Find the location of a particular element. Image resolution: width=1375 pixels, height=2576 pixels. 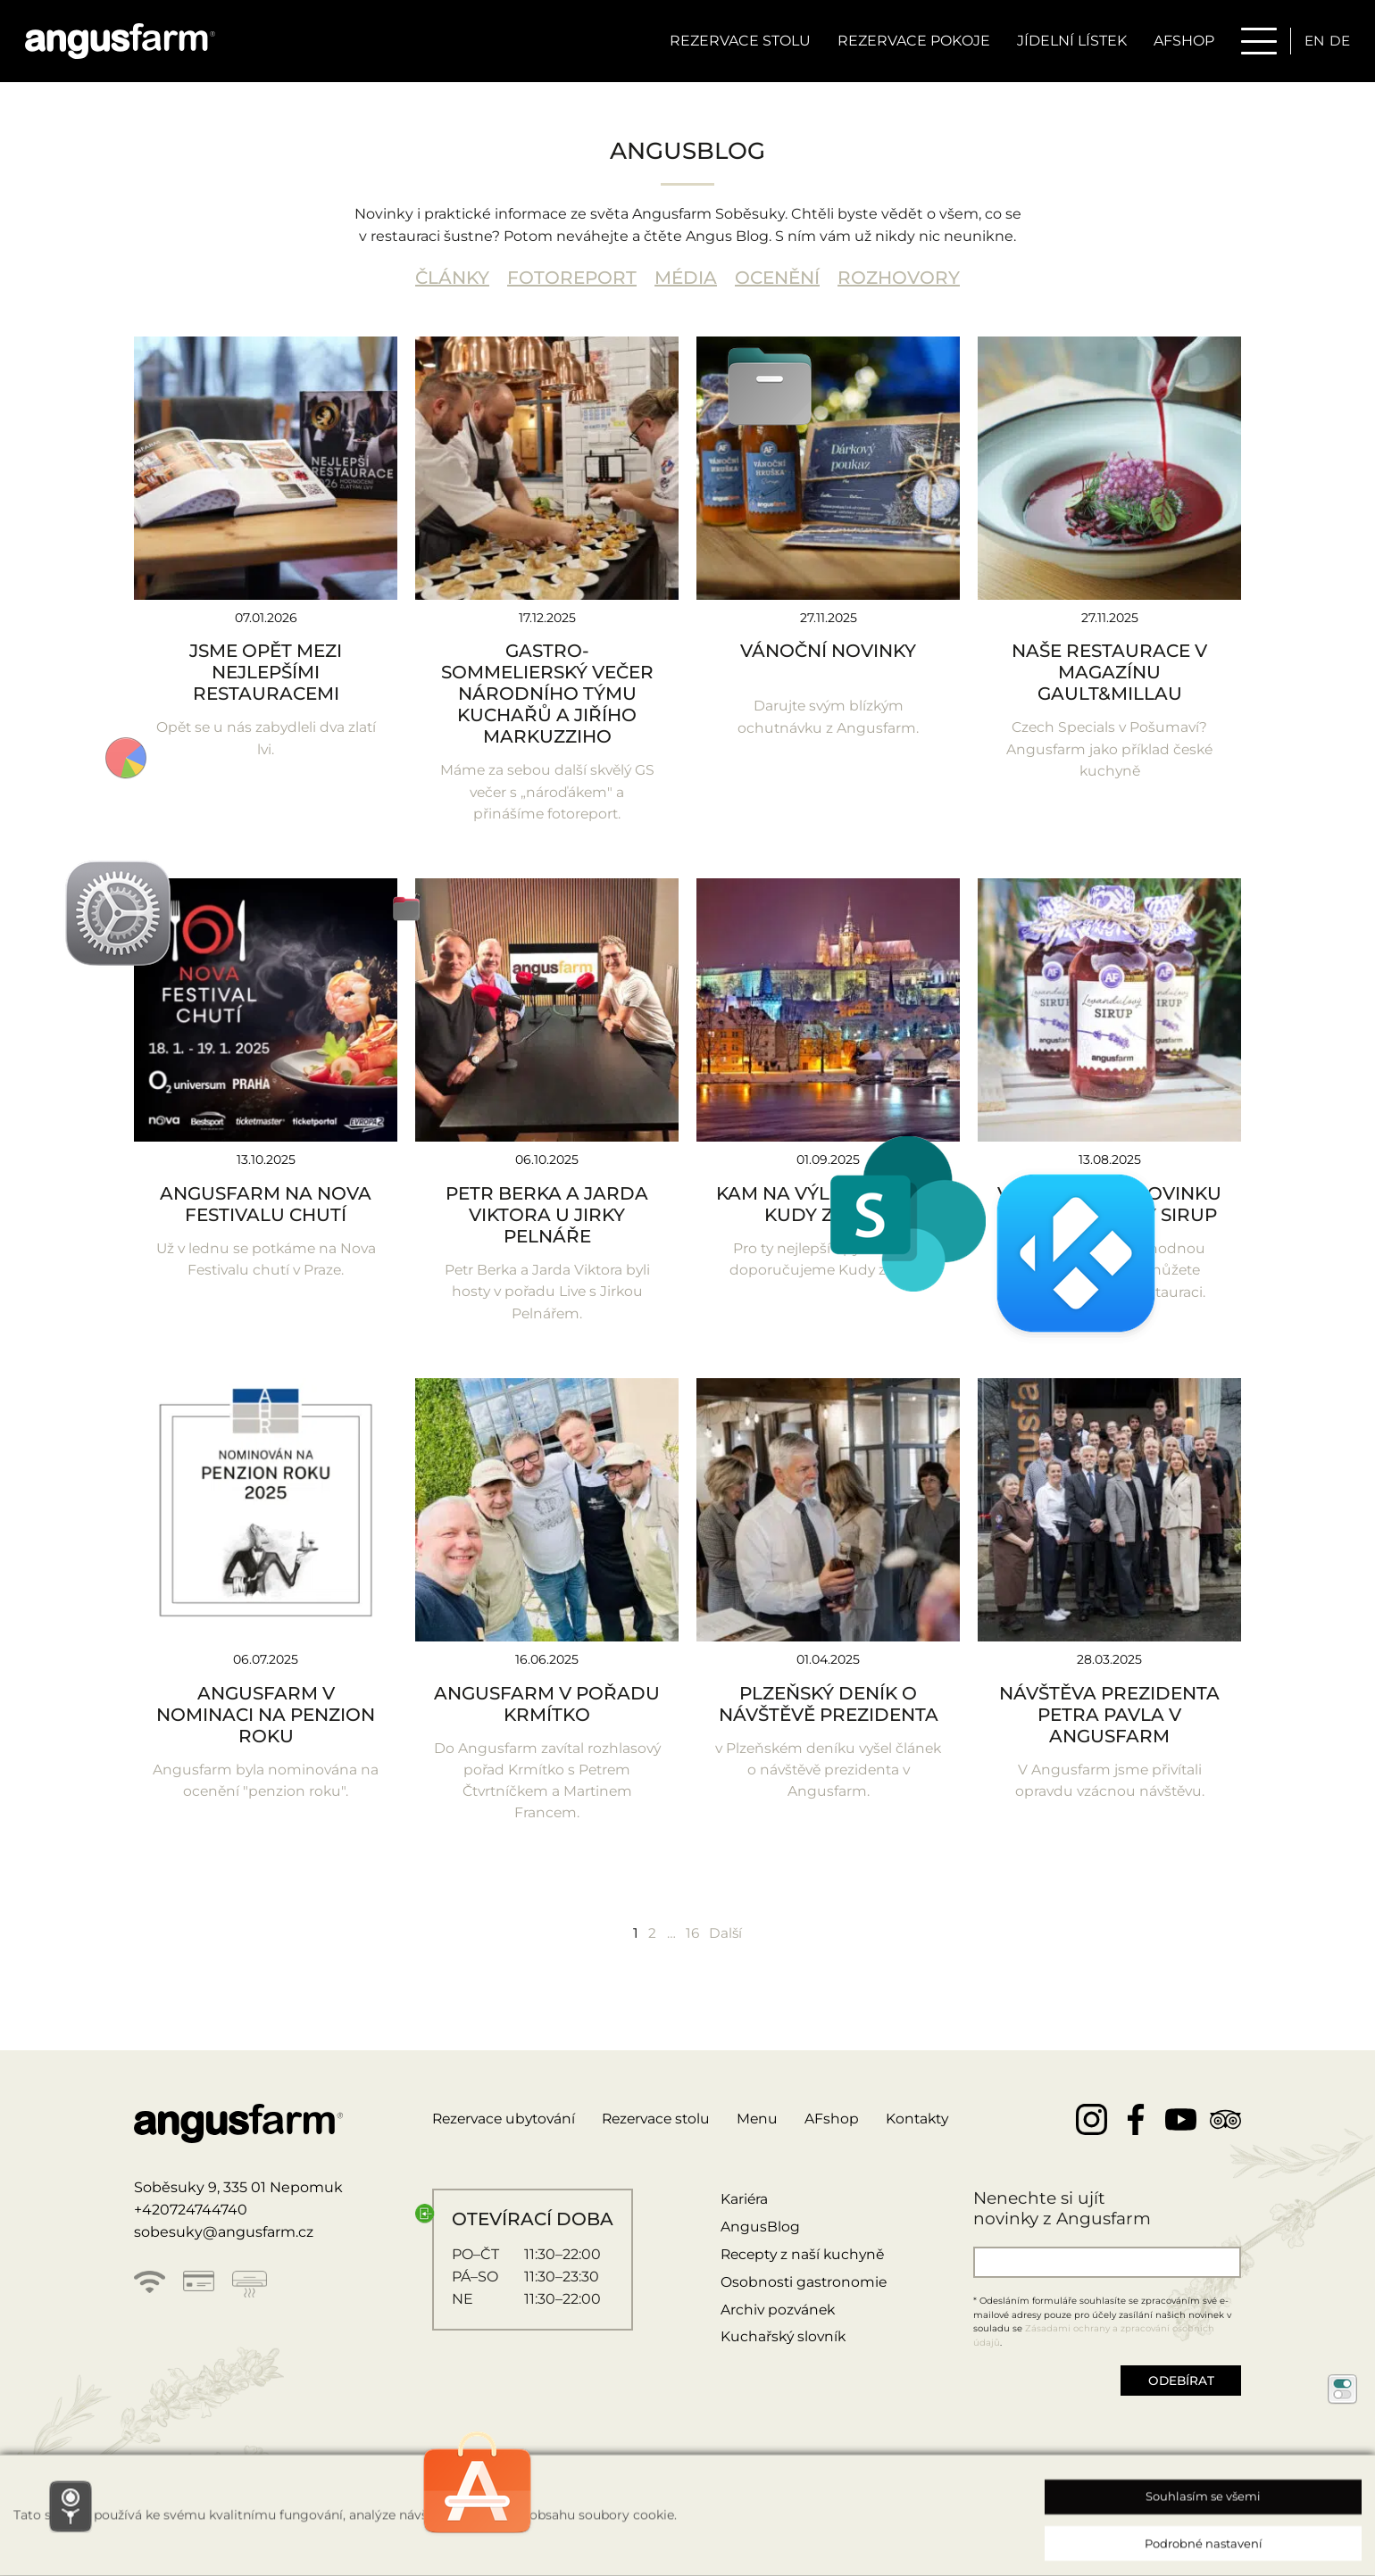

open disk usage analyzer is located at coordinates (126, 758).